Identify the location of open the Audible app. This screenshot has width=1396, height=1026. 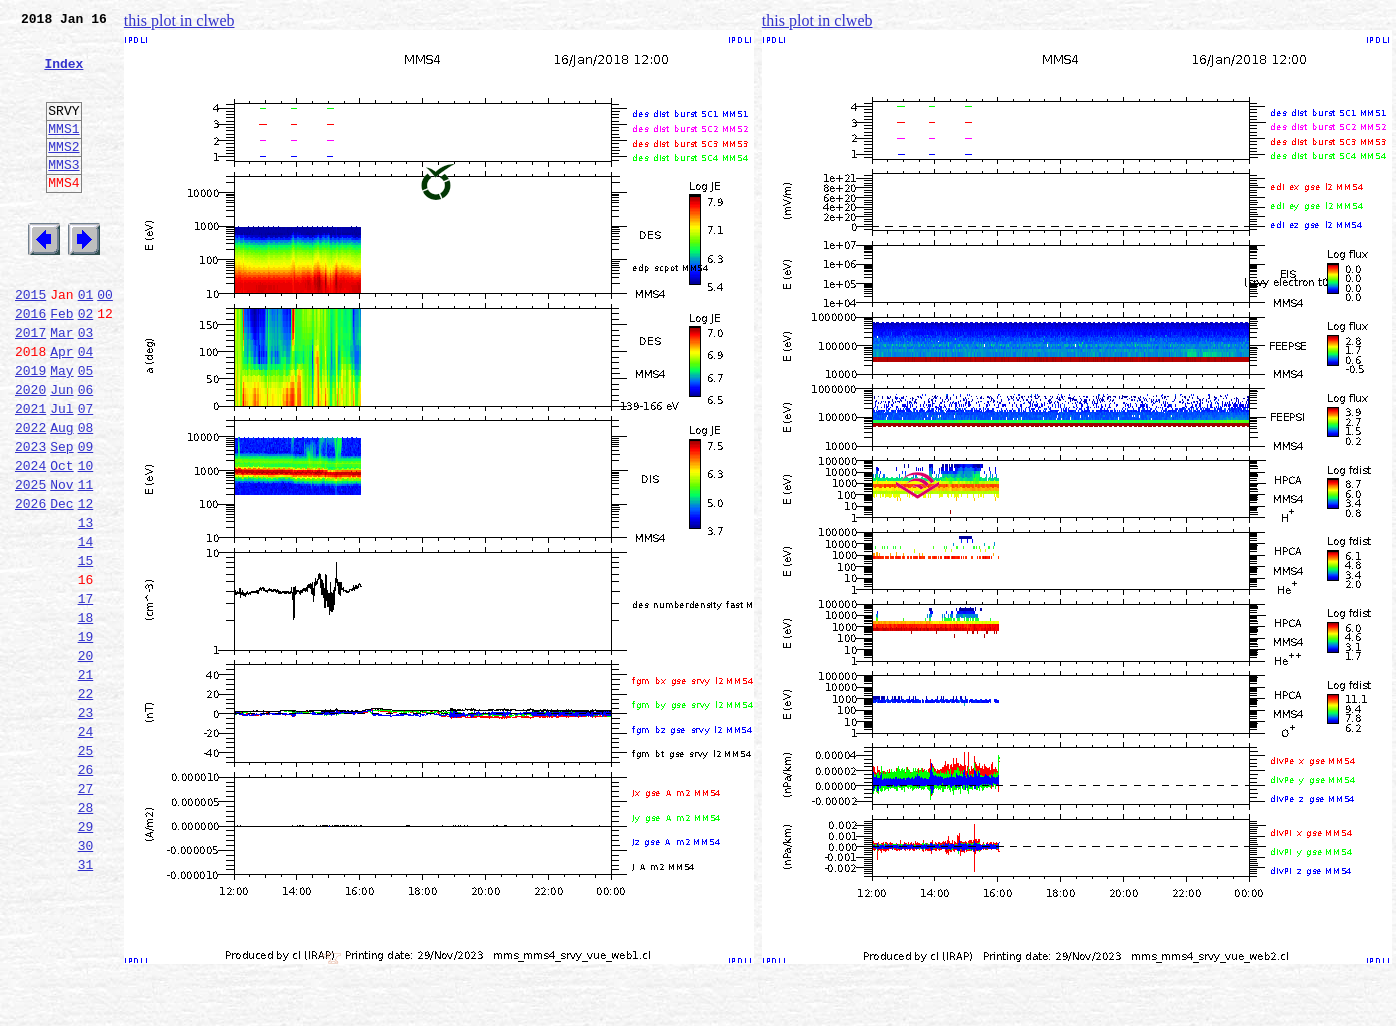
(917, 485).